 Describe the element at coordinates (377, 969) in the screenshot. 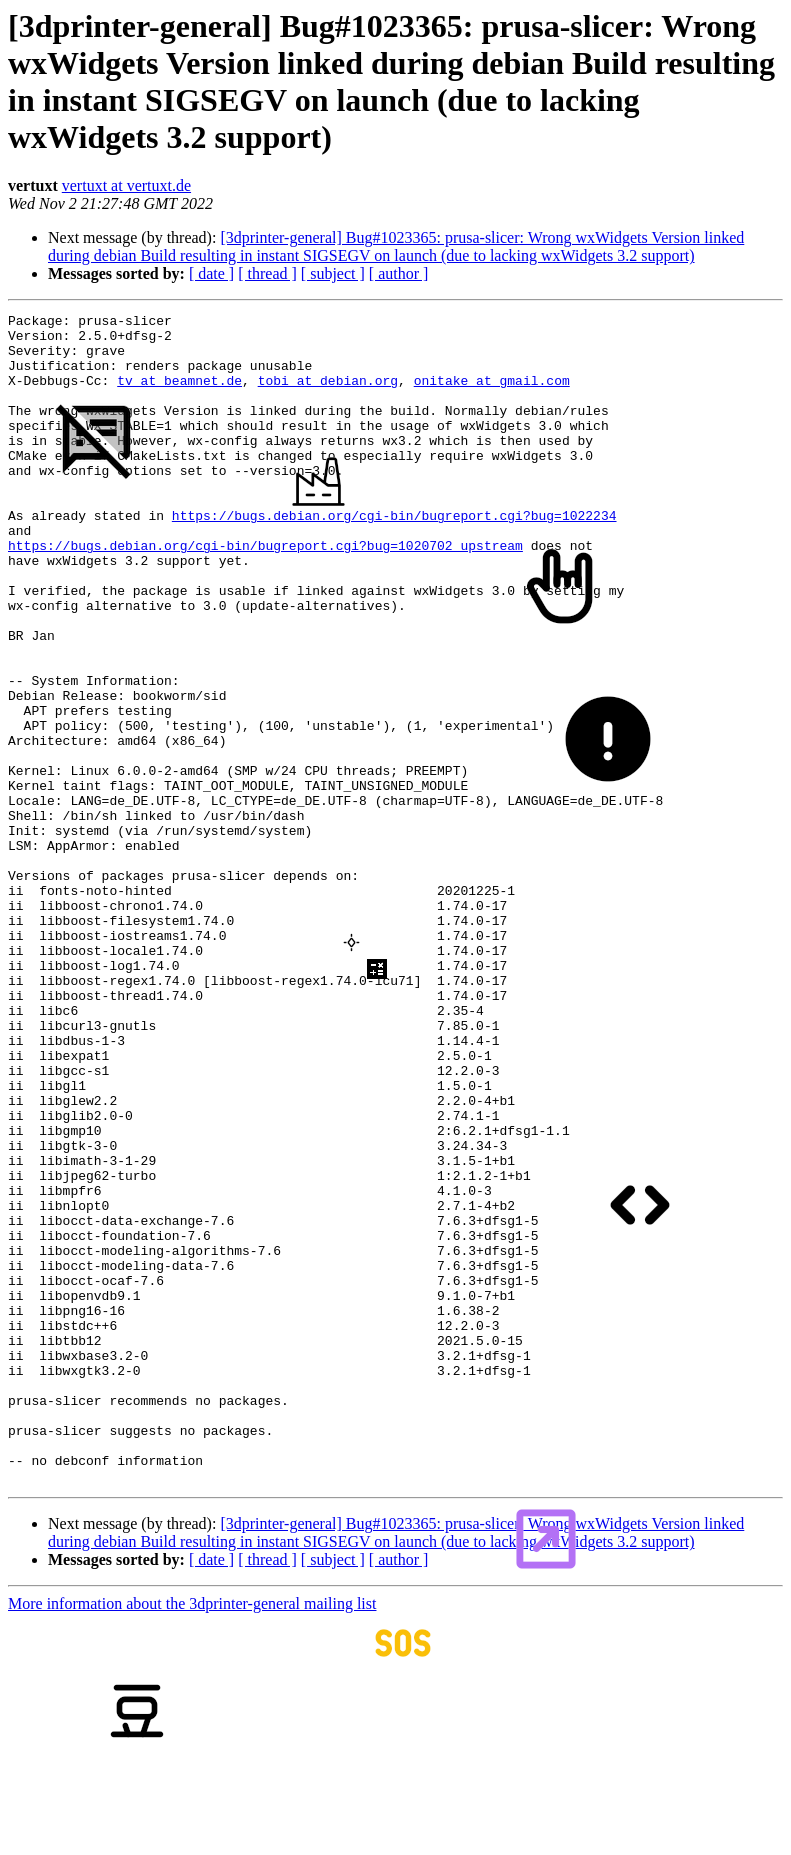

I see `open calculator app` at that location.